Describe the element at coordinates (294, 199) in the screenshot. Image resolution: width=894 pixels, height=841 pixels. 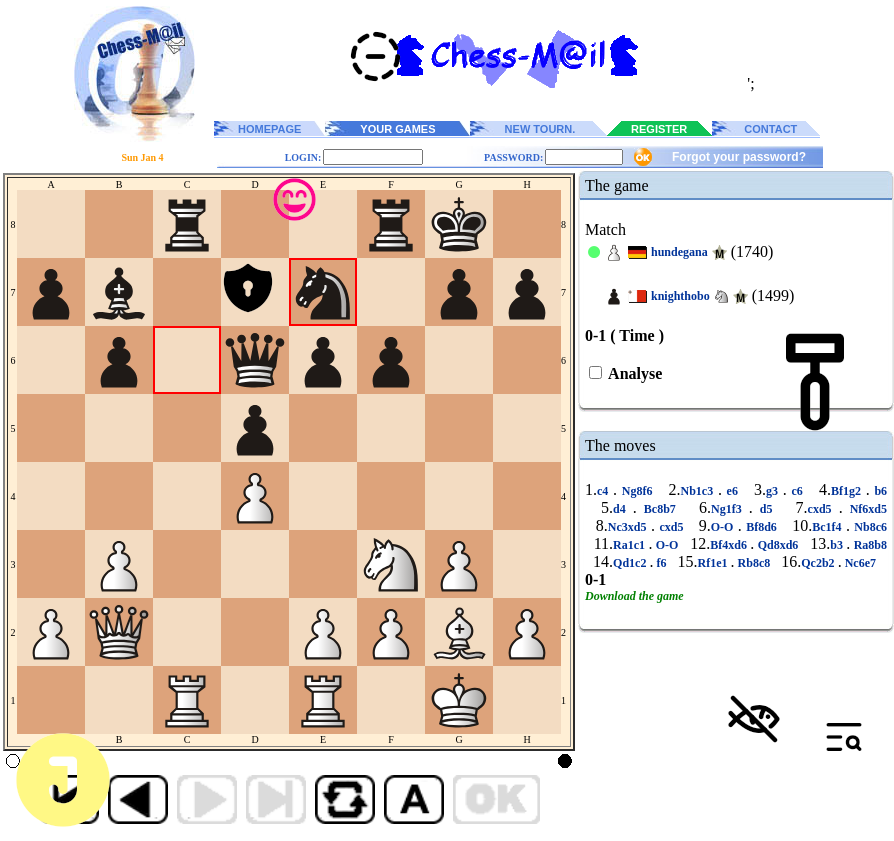
I see `add a happy reaction or emoji` at that location.